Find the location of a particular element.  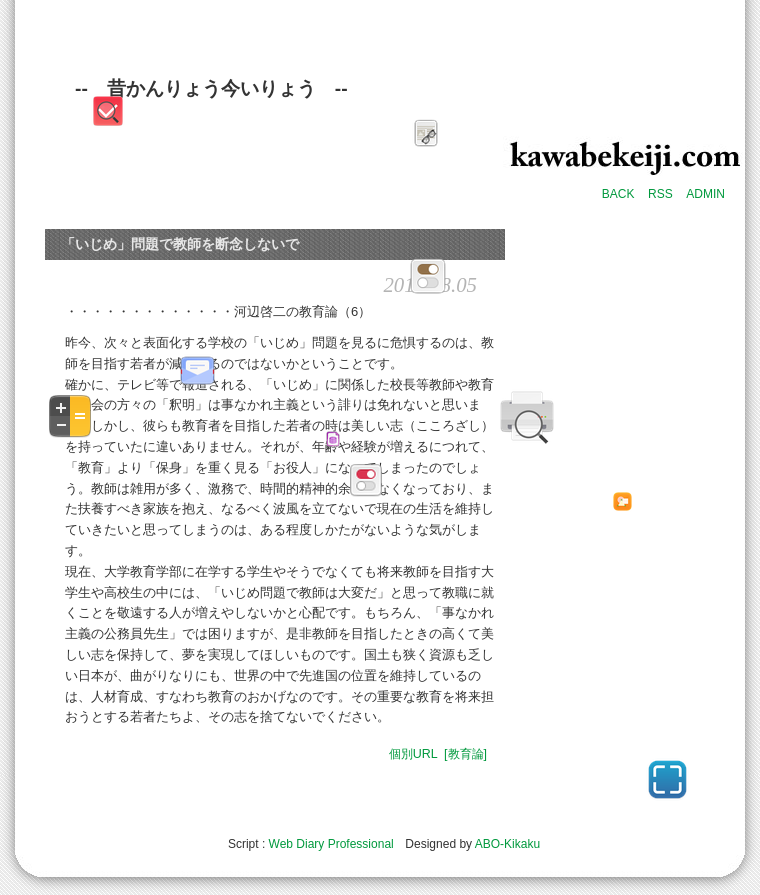

open evolution email and calendar app is located at coordinates (197, 370).